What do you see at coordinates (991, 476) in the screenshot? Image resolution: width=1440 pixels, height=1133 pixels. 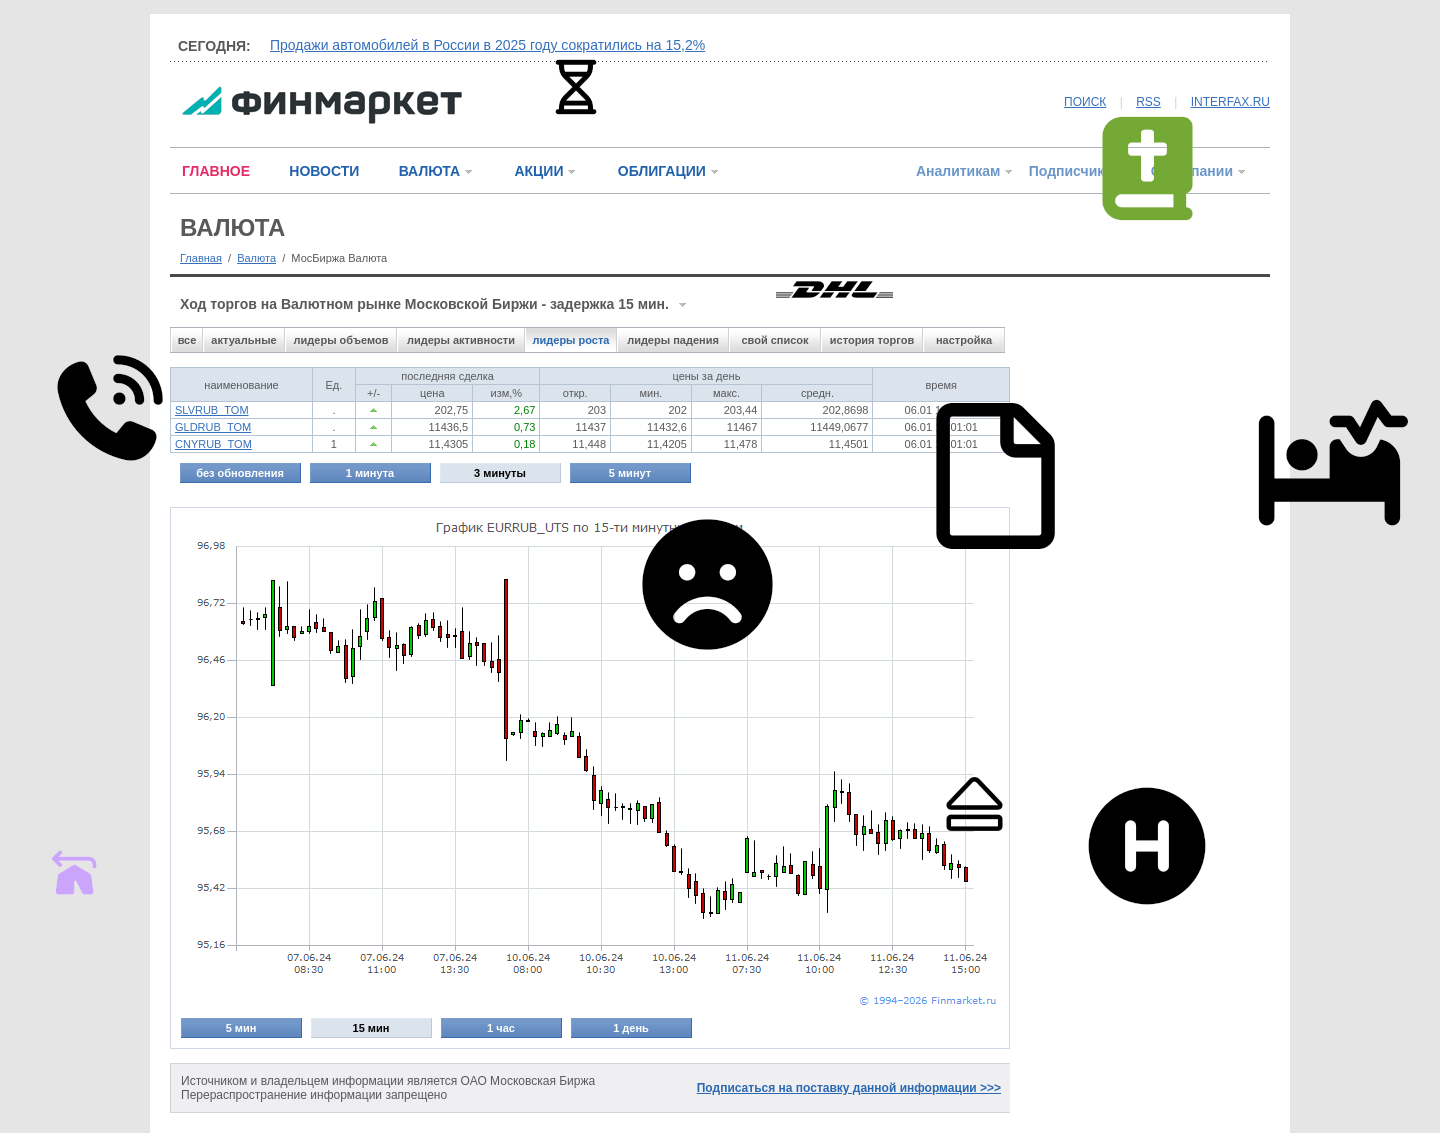 I see `view or open a file` at bounding box center [991, 476].